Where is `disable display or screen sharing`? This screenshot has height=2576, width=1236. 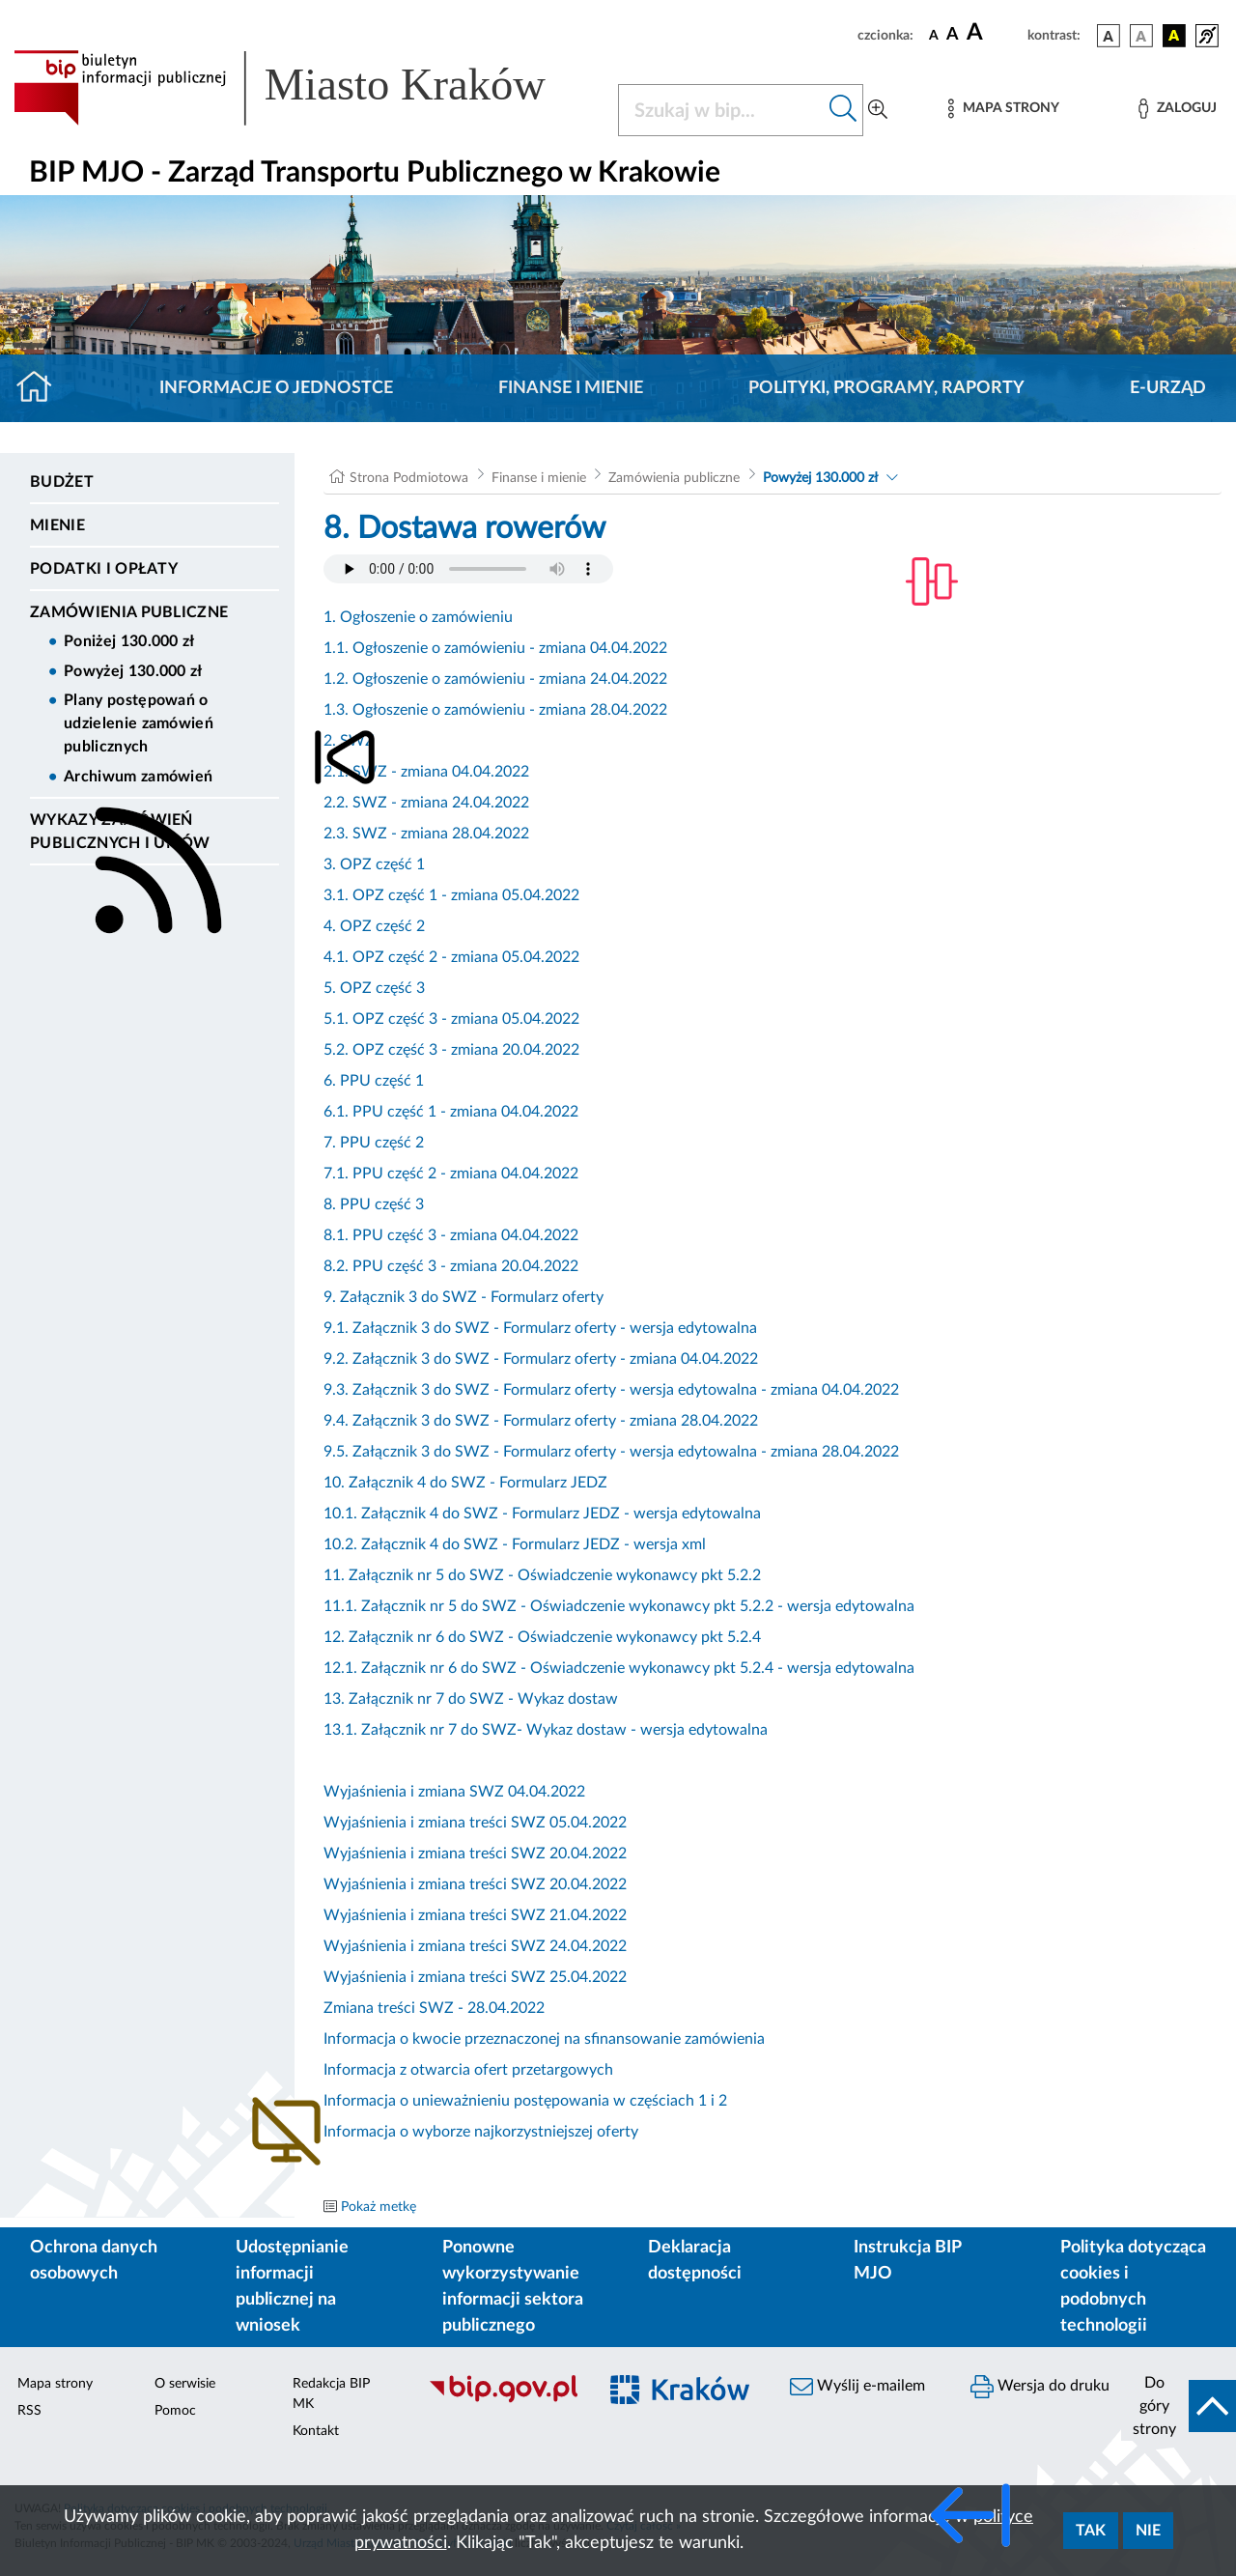 disable display or screen sharing is located at coordinates (286, 2131).